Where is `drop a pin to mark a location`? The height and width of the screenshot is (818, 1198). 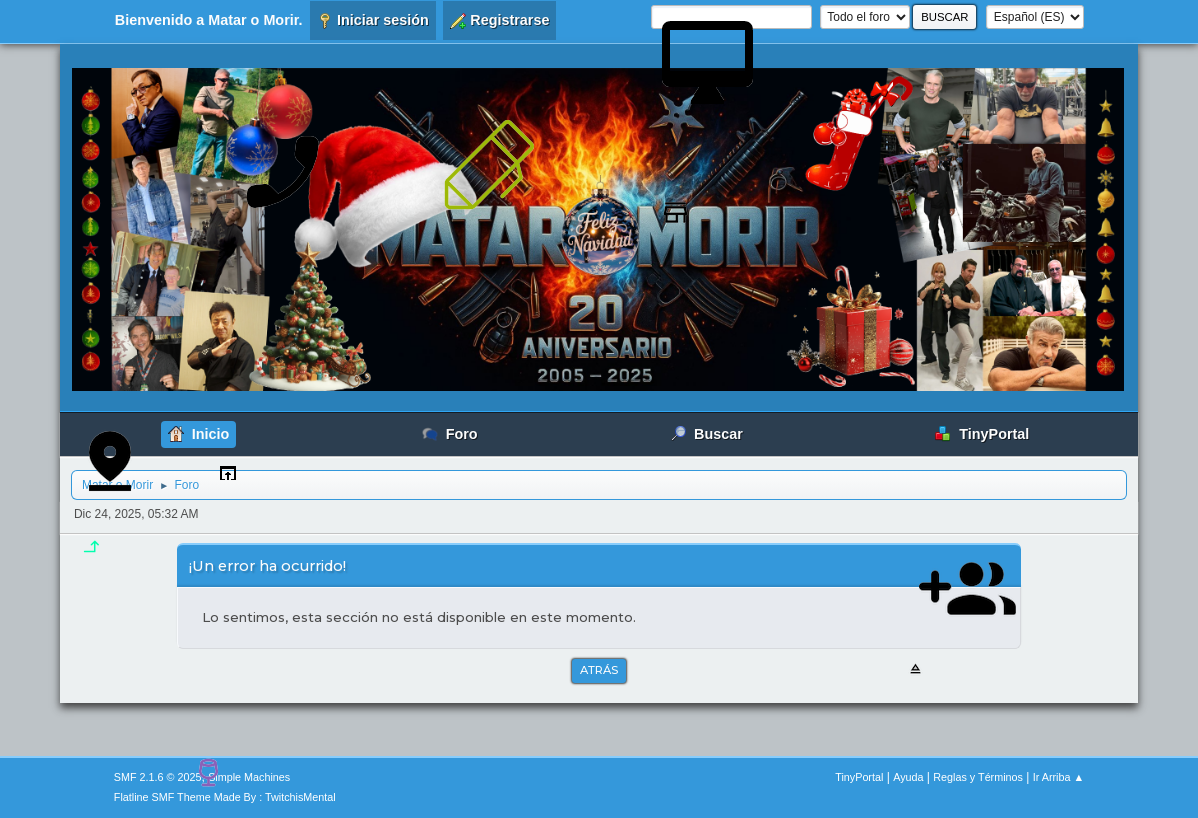
drop a pin to mark a location is located at coordinates (110, 461).